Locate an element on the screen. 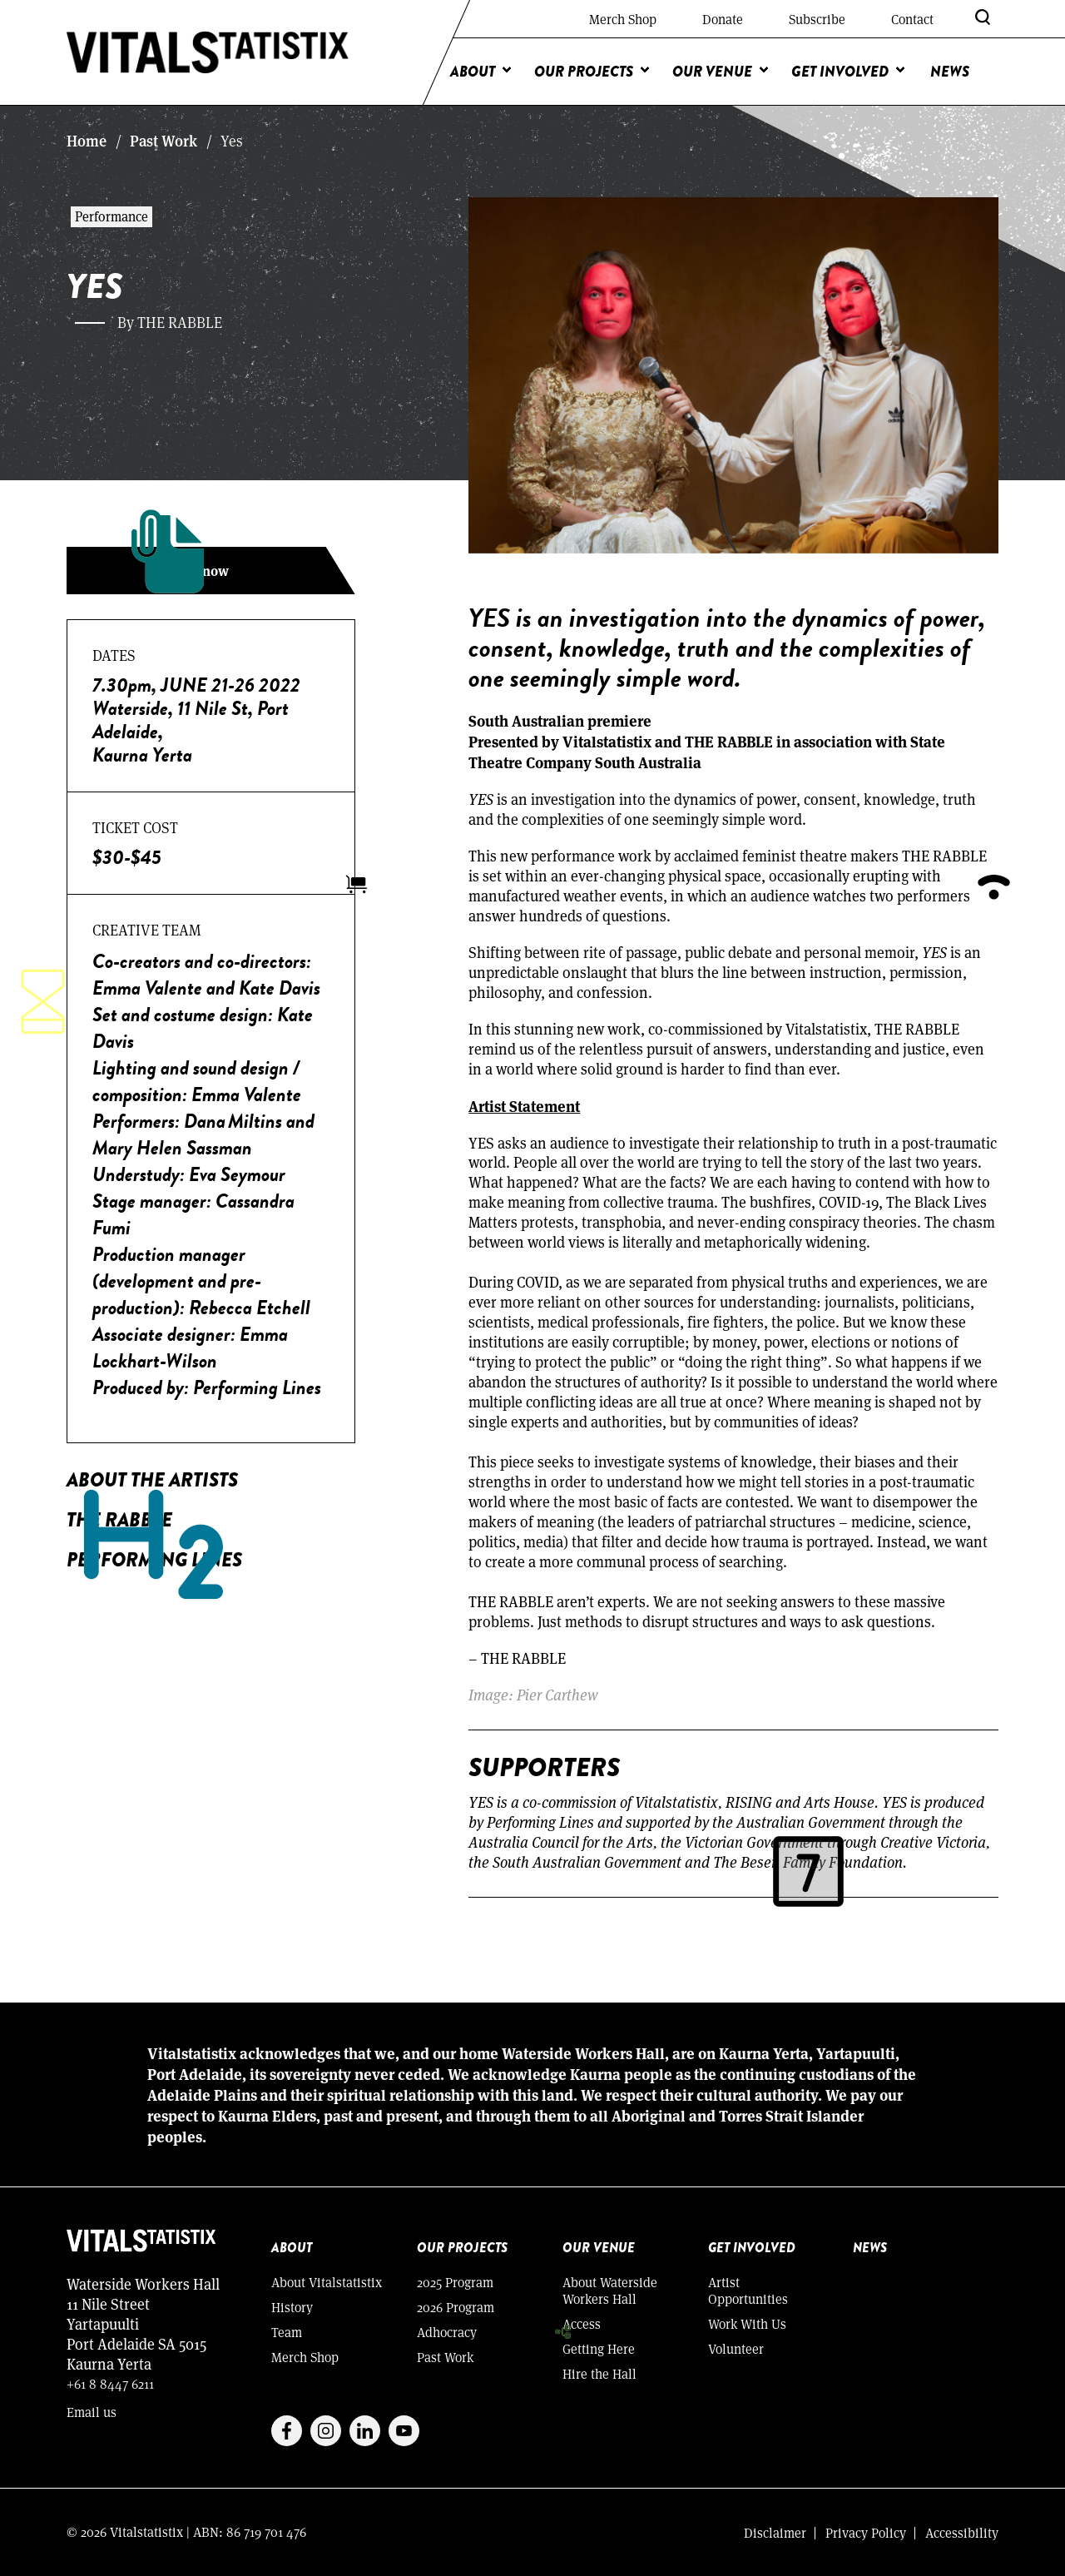 The height and width of the screenshot is (2576, 1065). view hierarchical structure or organization is located at coordinates (563, 2331).